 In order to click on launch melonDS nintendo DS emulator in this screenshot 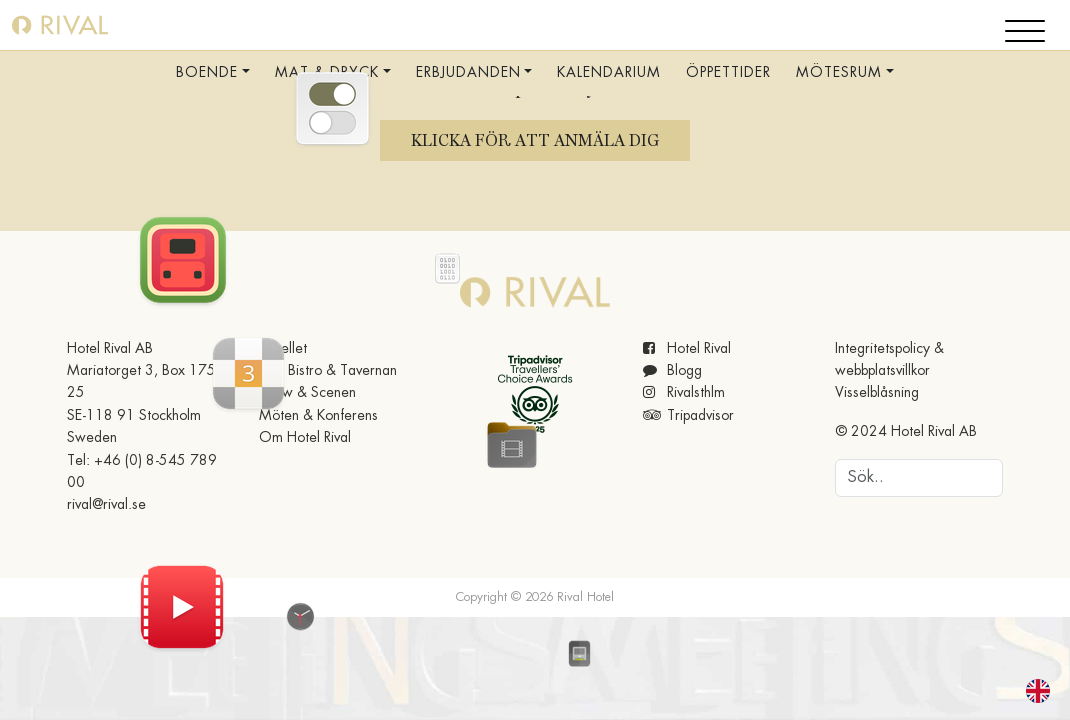, I will do `click(183, 260)`.